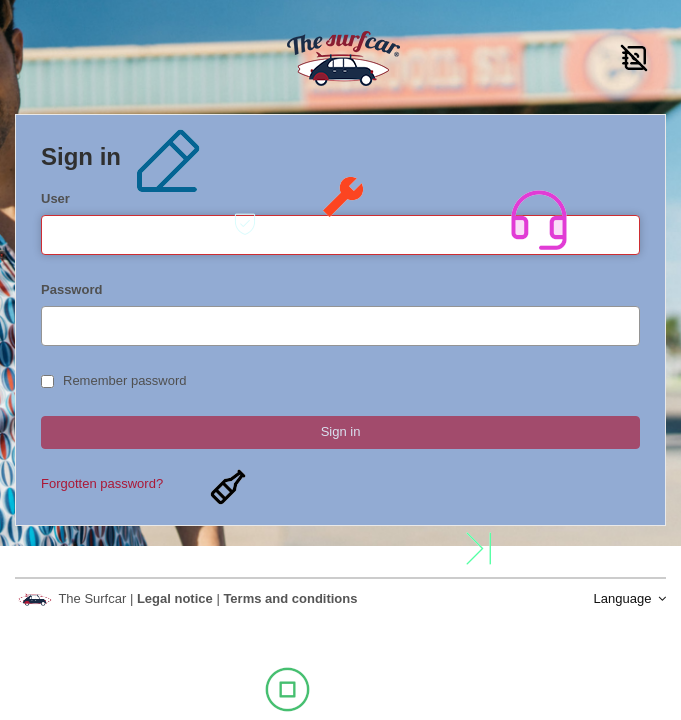 This screenshot has width=681, height=720. What do you see at coordinates (634, 58) in the screenshot?
I see `contacts unavailable or disabled` at bounding box center [634, 58].